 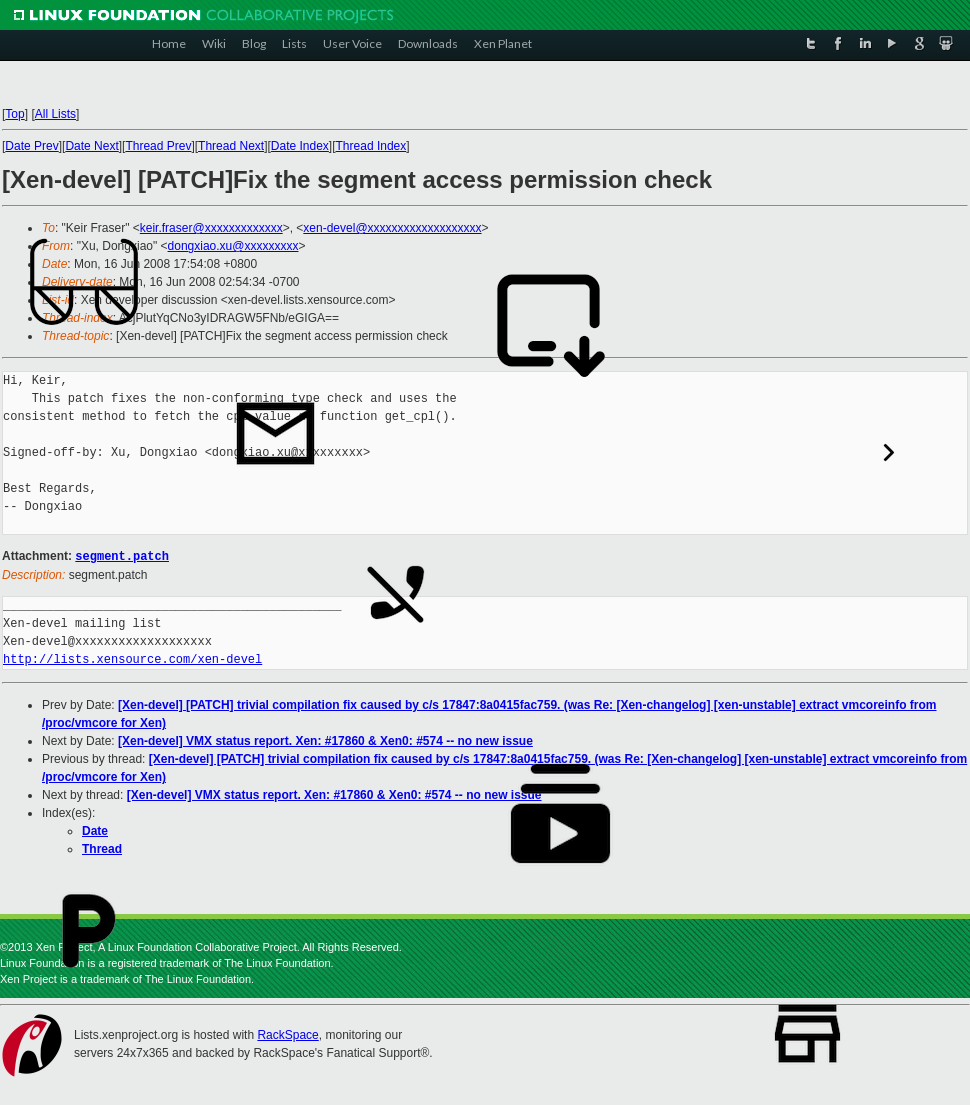 I want to click on toggle summer or vacation mode, so click(x=84, y=284).